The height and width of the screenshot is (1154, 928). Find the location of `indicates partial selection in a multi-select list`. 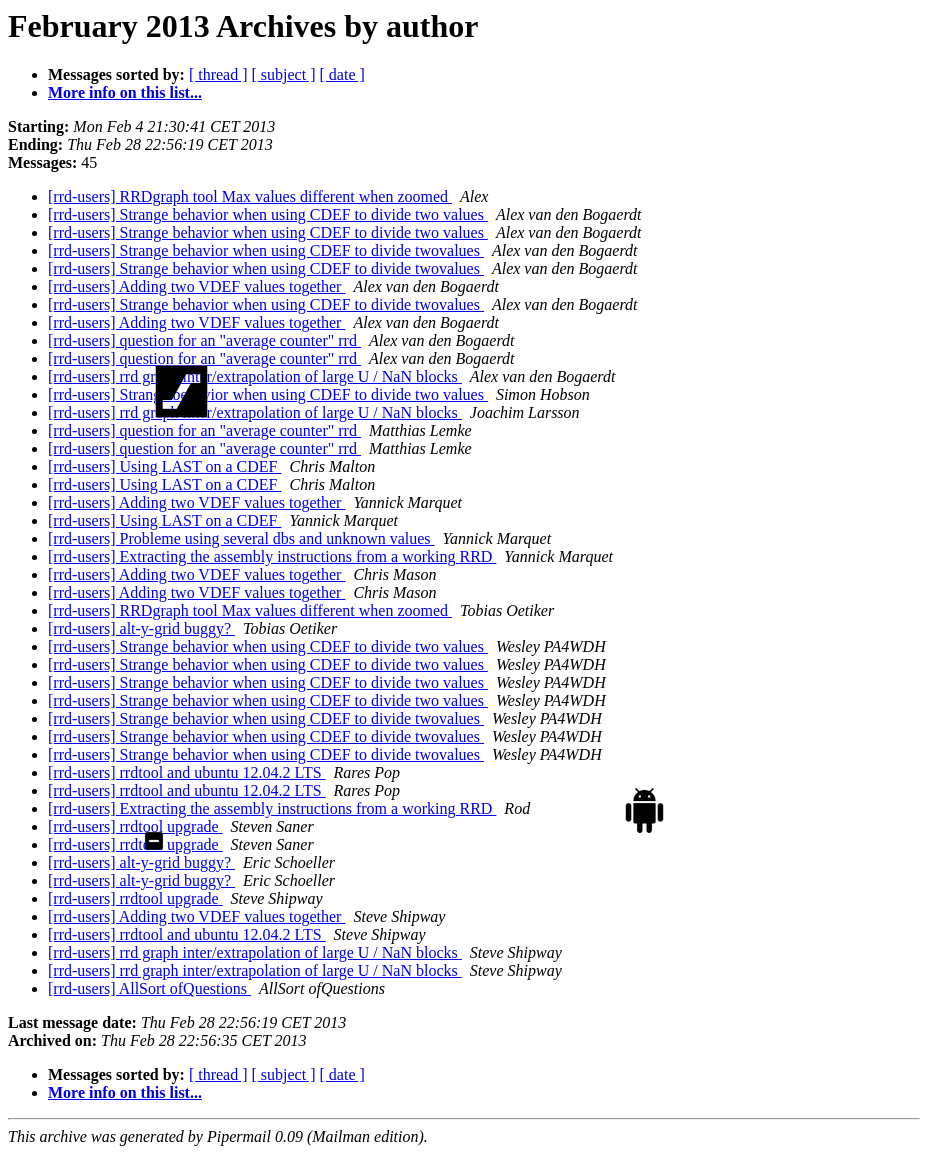

indicates partial selection in a multi-select list is located at coordinates (154, 841).